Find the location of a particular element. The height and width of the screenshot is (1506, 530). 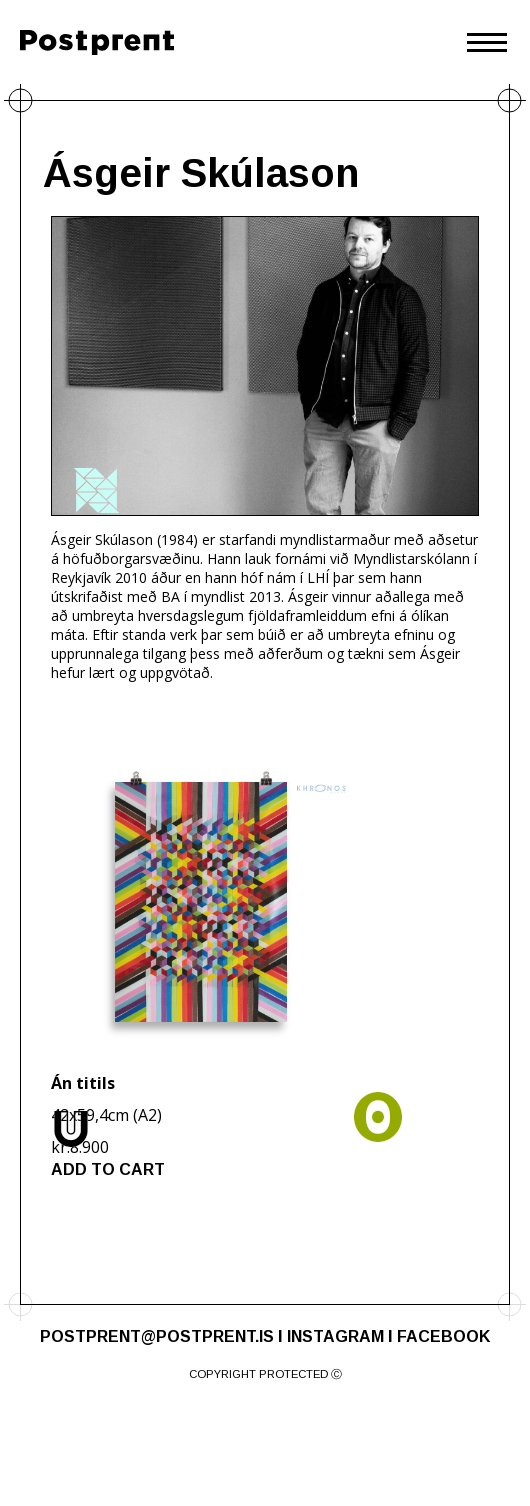

NSIS (Nullsoft Scriptable Install System) logo is located at coordinates (96, 490).